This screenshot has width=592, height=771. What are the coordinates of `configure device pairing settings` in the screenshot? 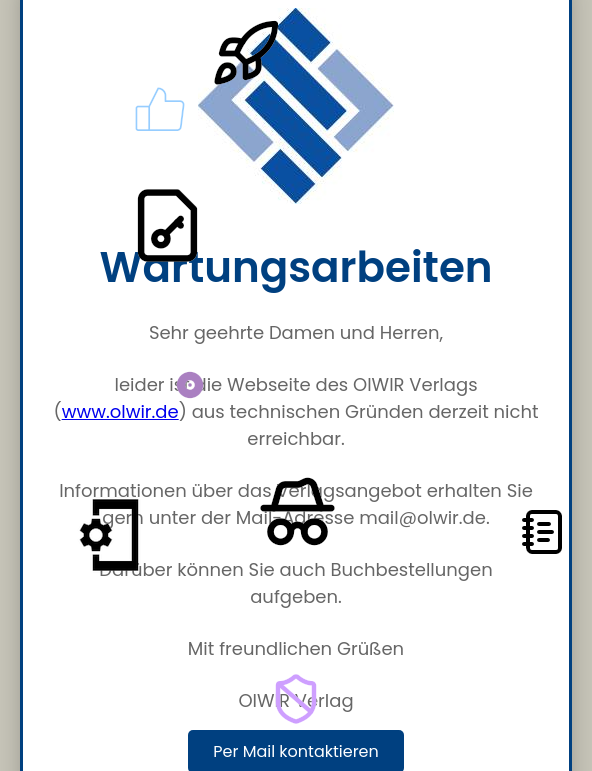 It's located at (109, 535).